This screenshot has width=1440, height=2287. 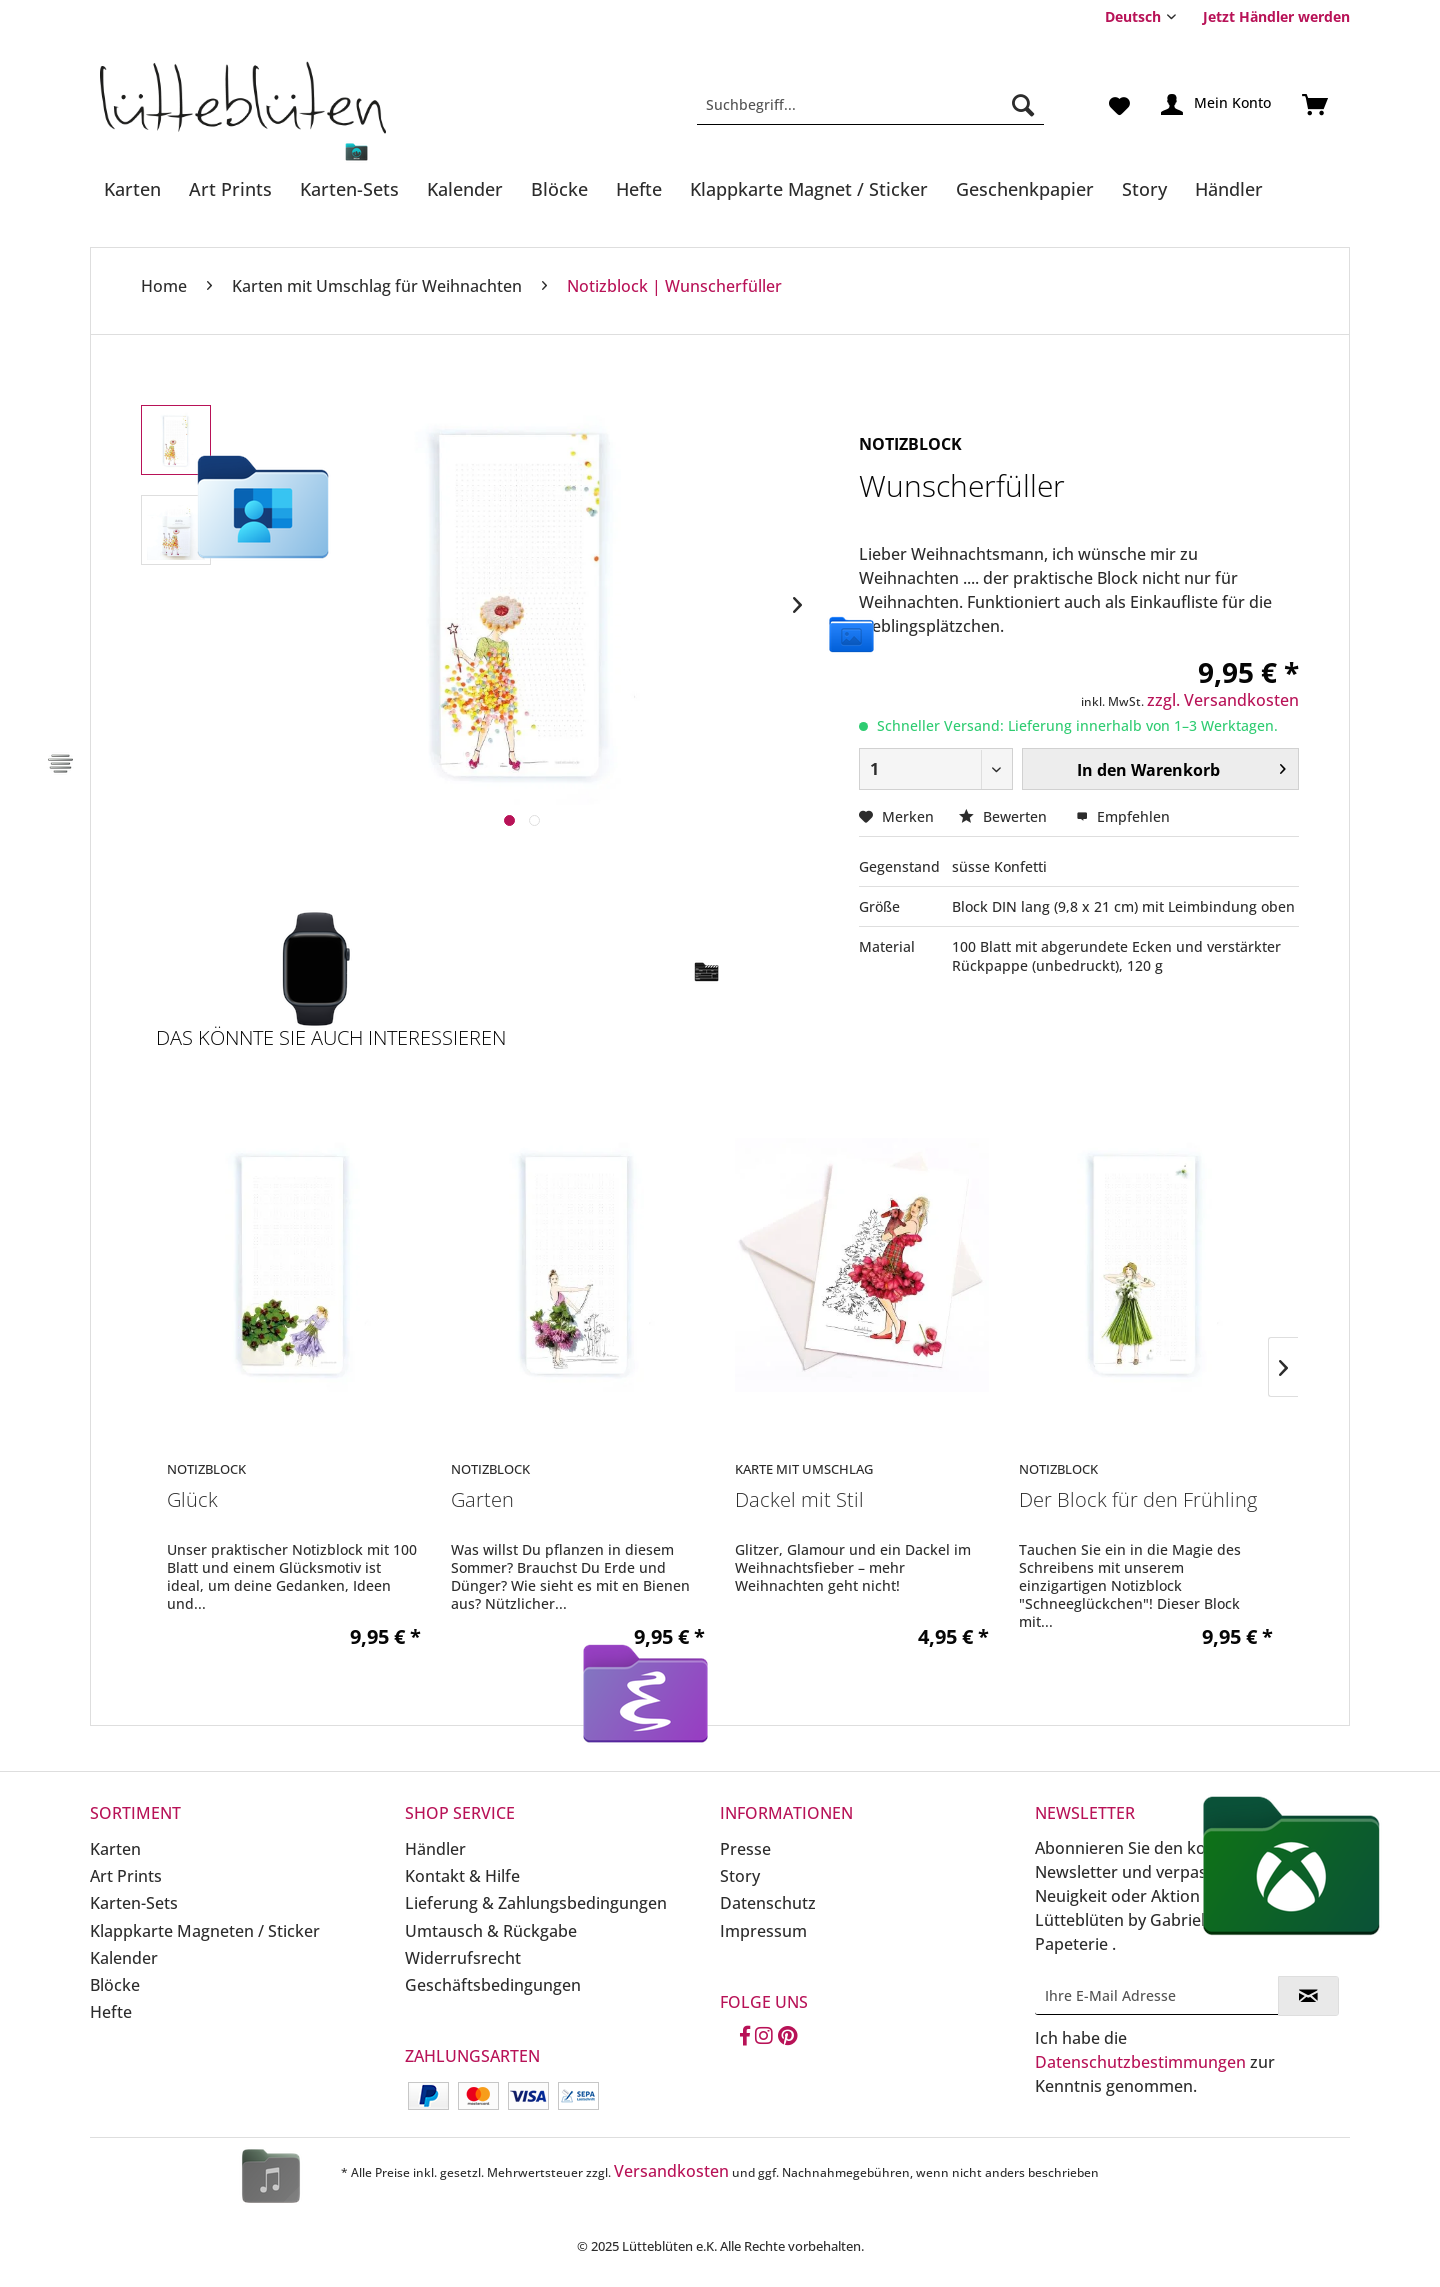 I want to click on open your music folder, so click(x=271, y=2176).